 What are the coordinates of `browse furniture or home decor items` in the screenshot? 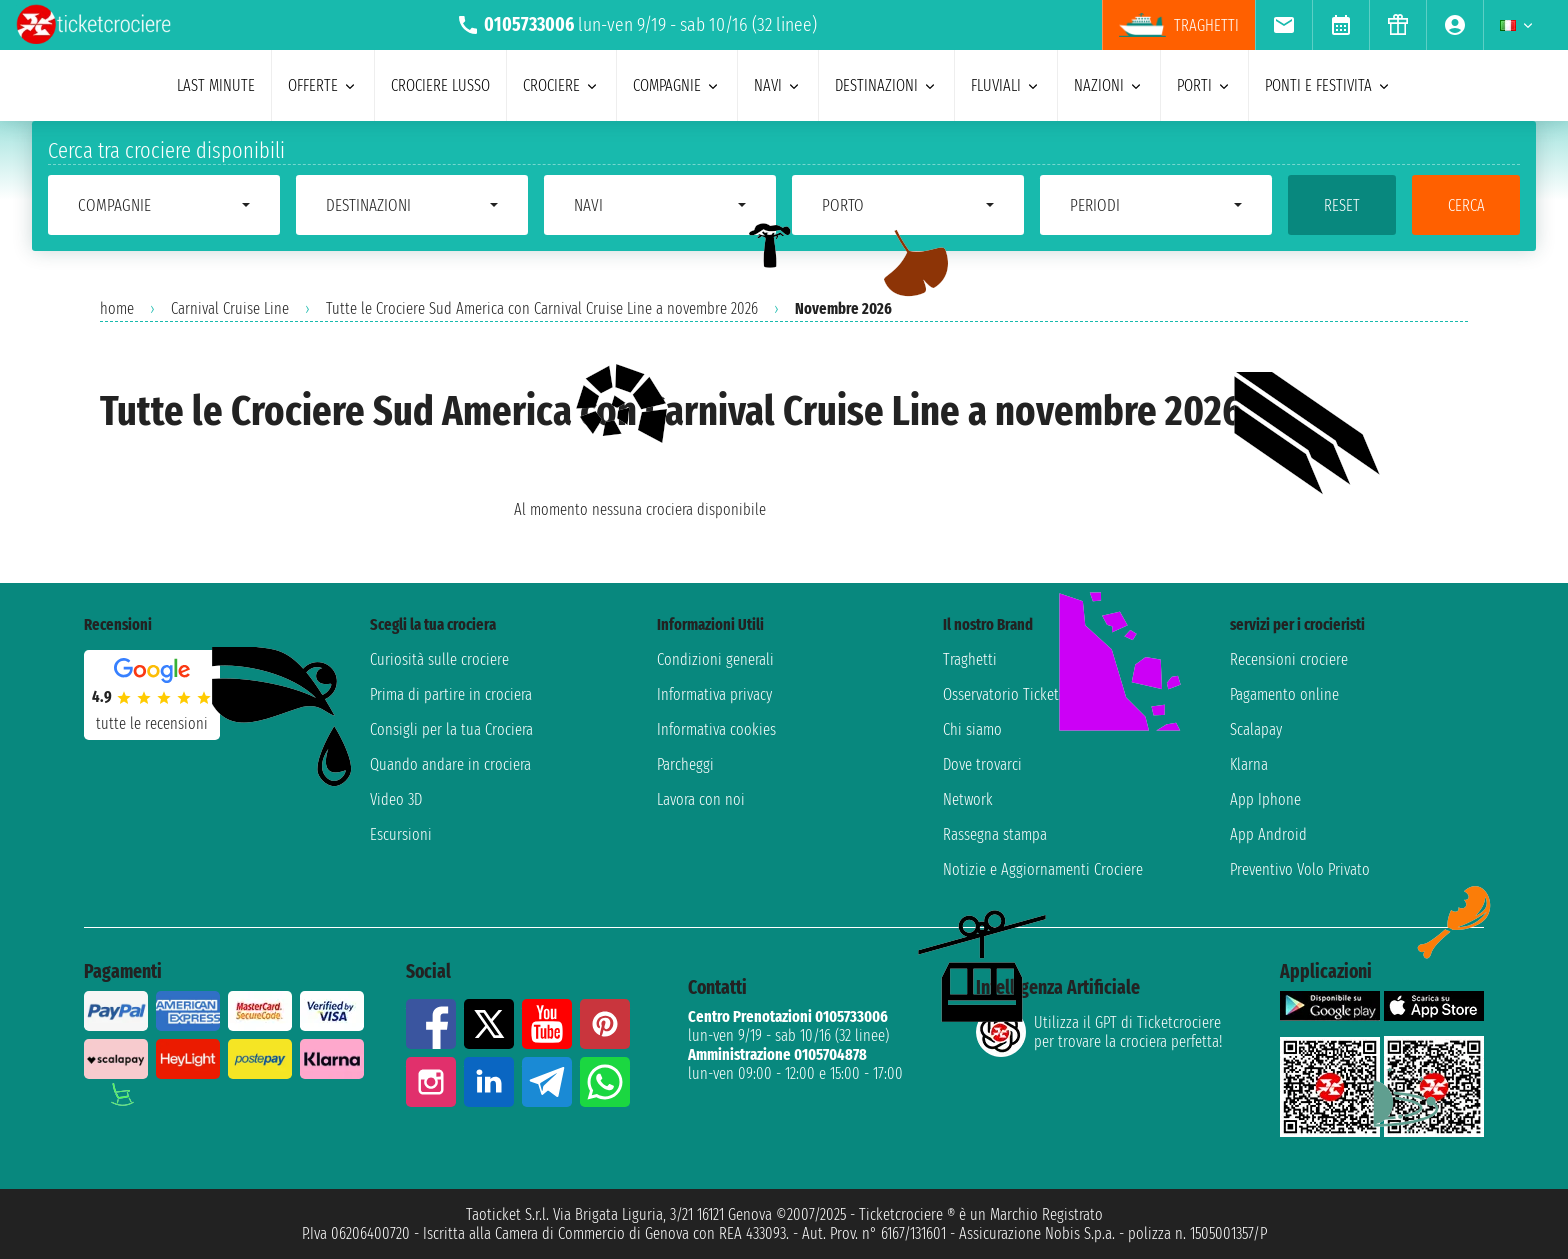 It's located at (122, 1094).